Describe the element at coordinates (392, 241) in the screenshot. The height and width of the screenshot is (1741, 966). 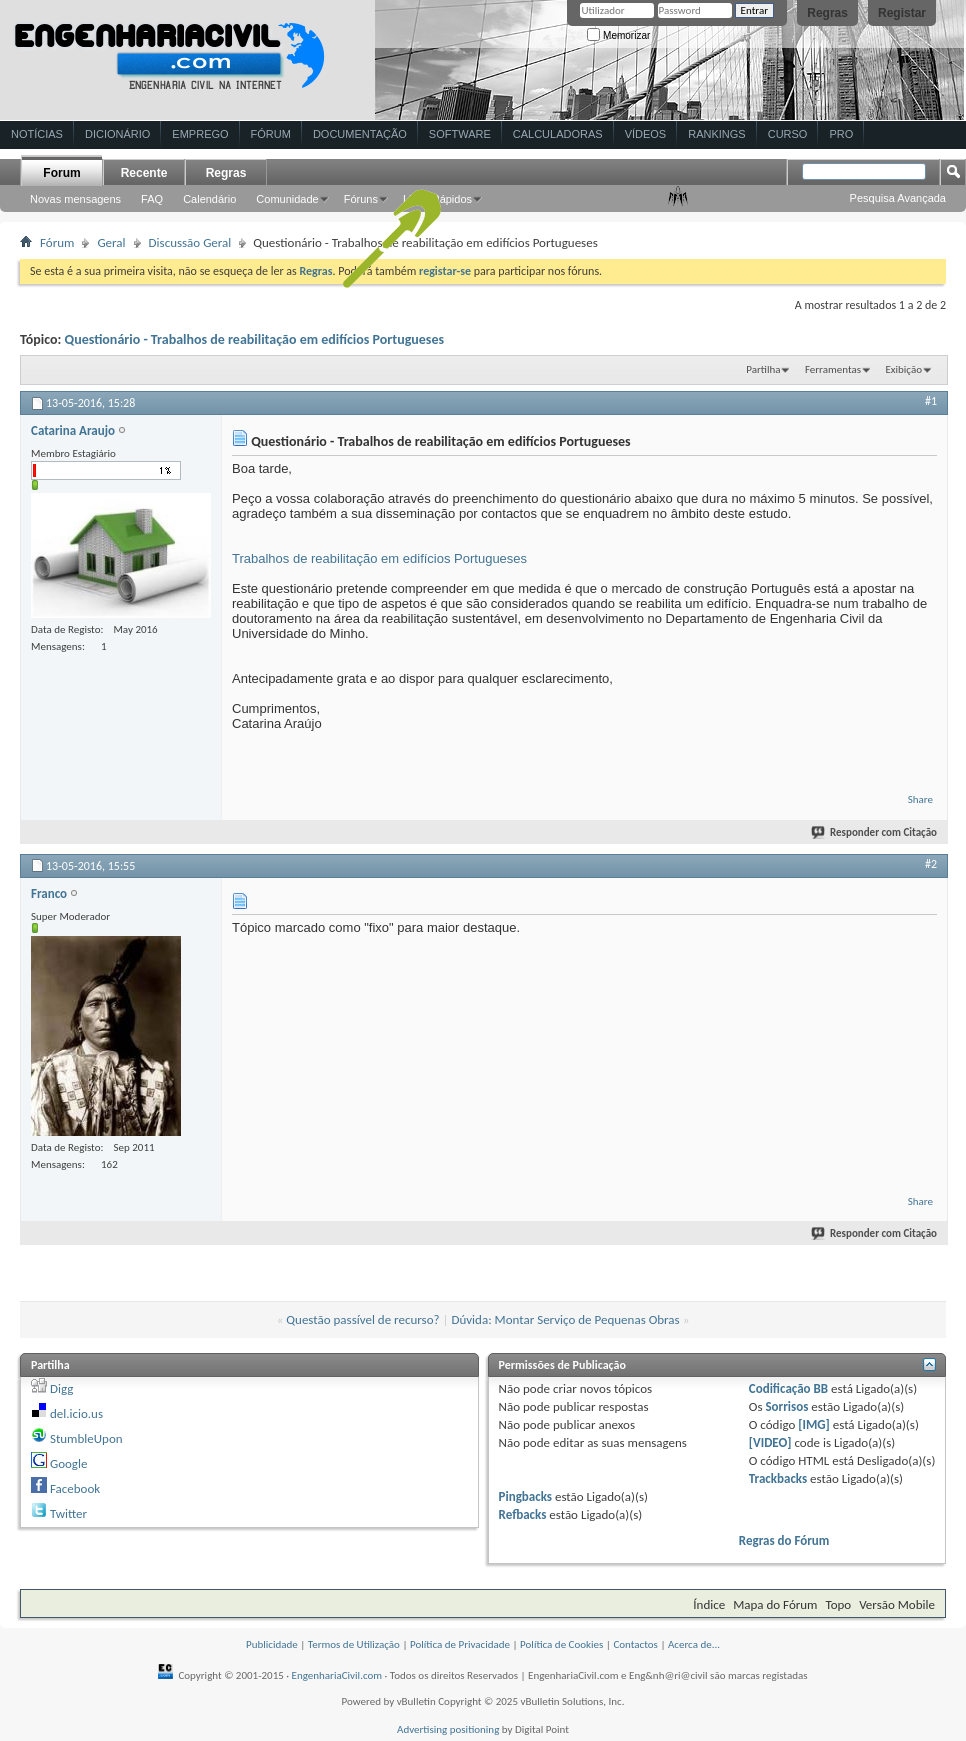
I see `equip digging or excavation tool` at that location.